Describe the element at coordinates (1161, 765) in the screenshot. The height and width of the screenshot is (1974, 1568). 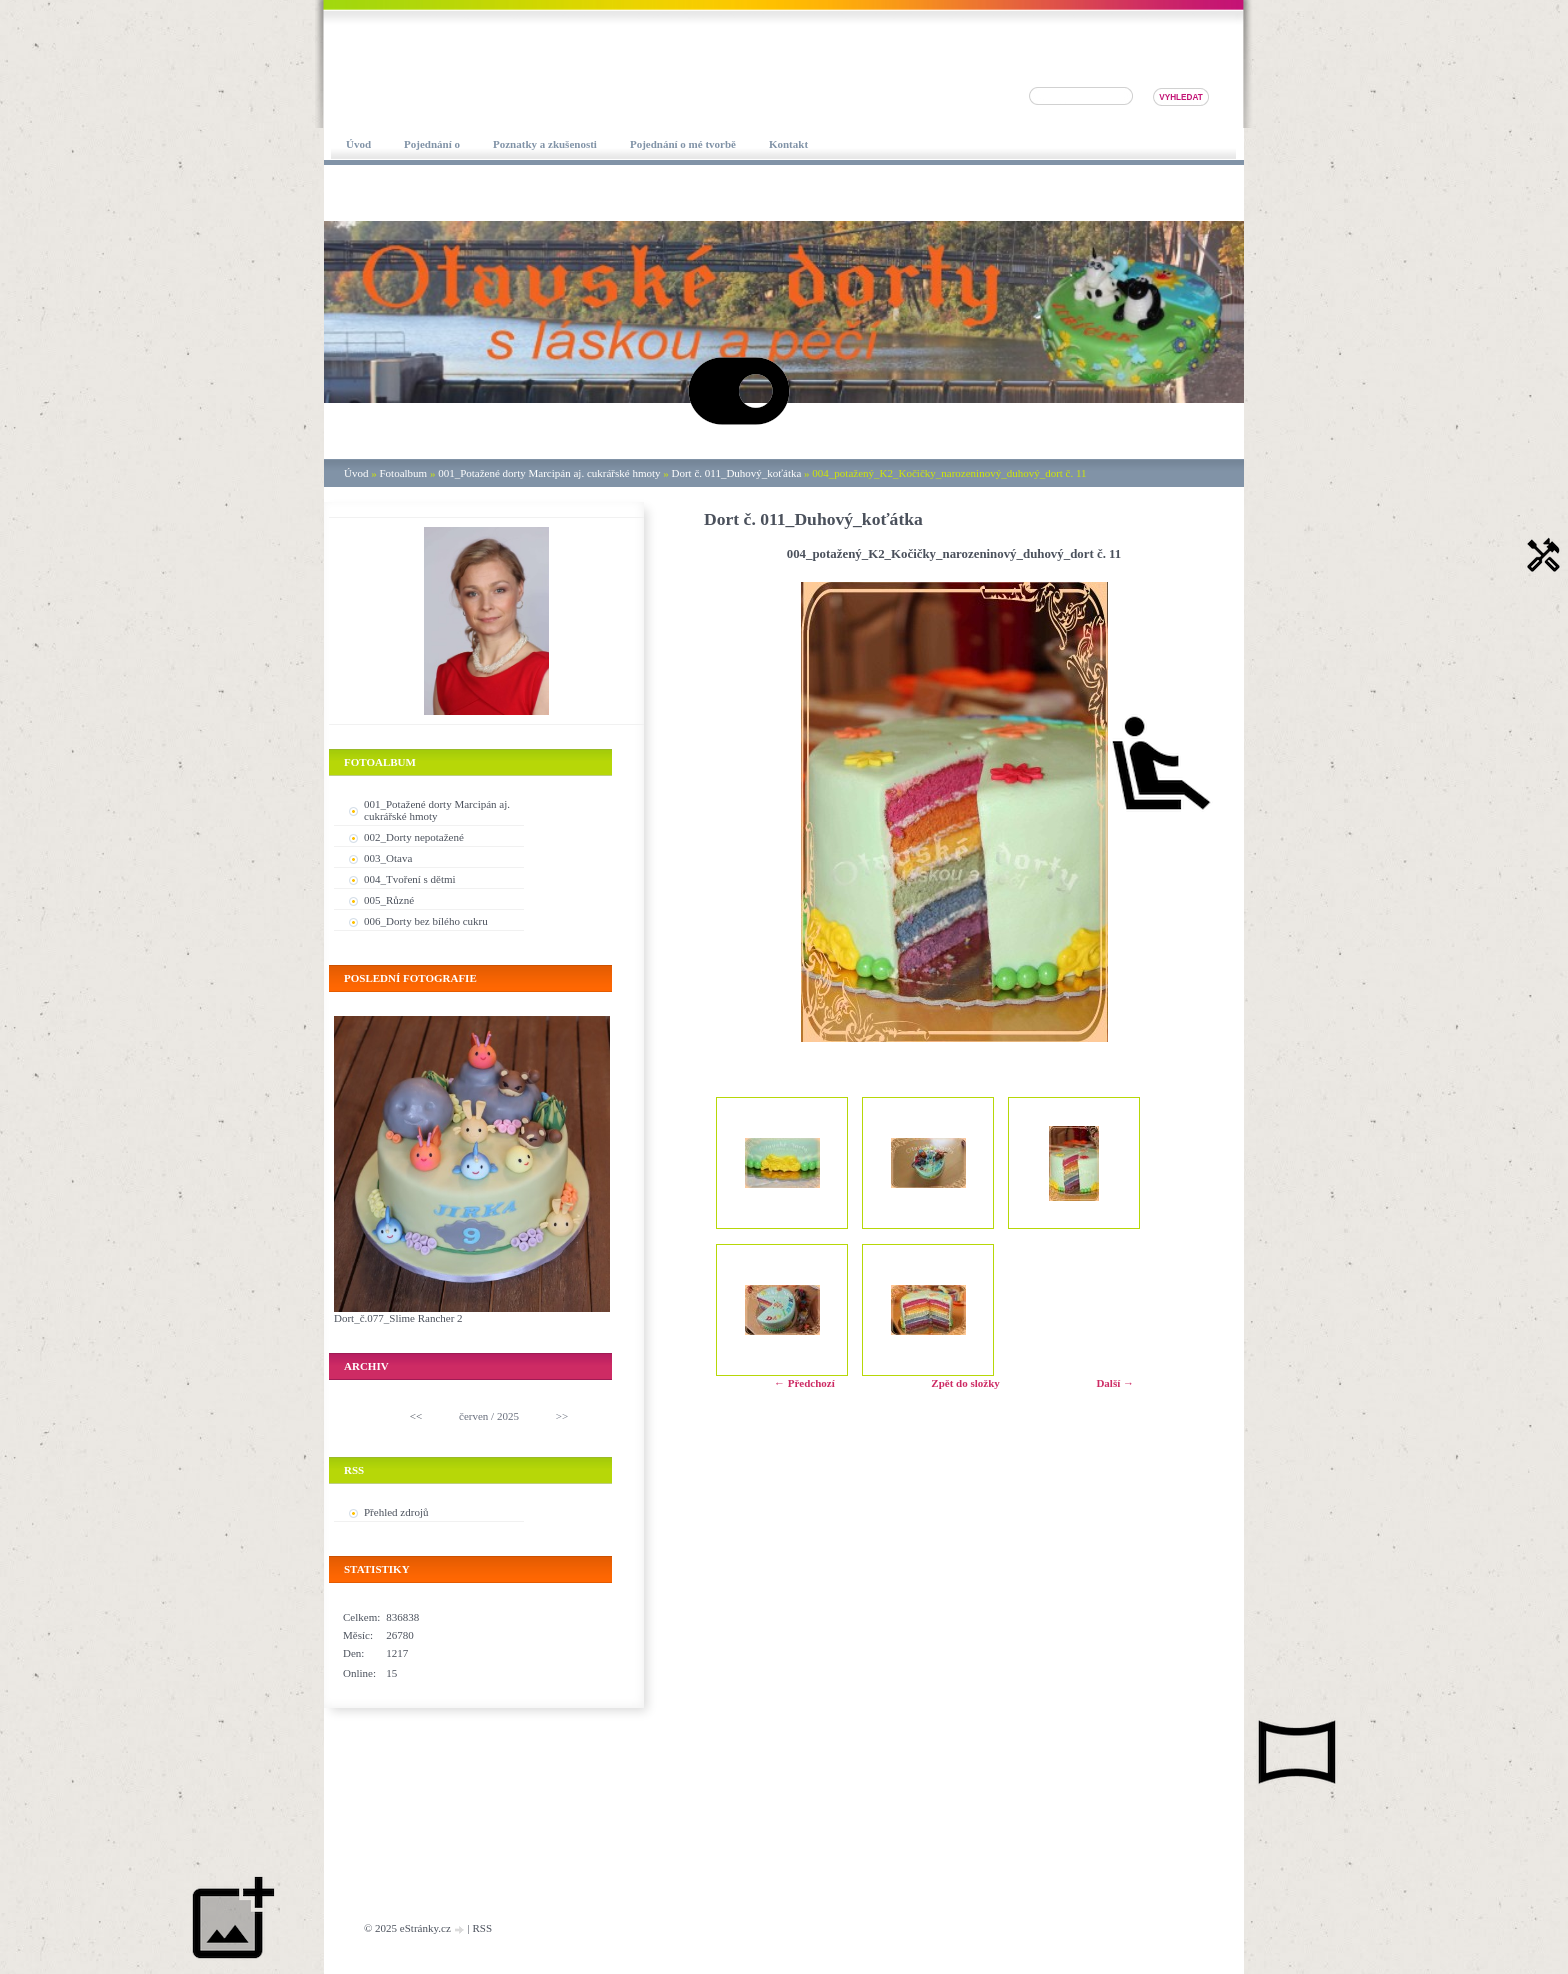
I see `select extra legroom or recline seating` at that location.